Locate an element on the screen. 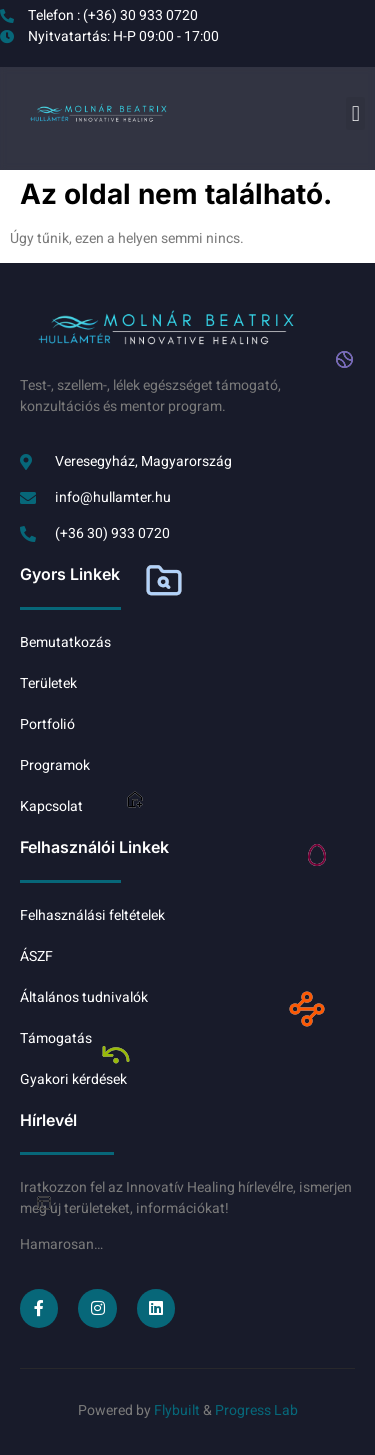  search within a folder is located at coordinates (164, 581).